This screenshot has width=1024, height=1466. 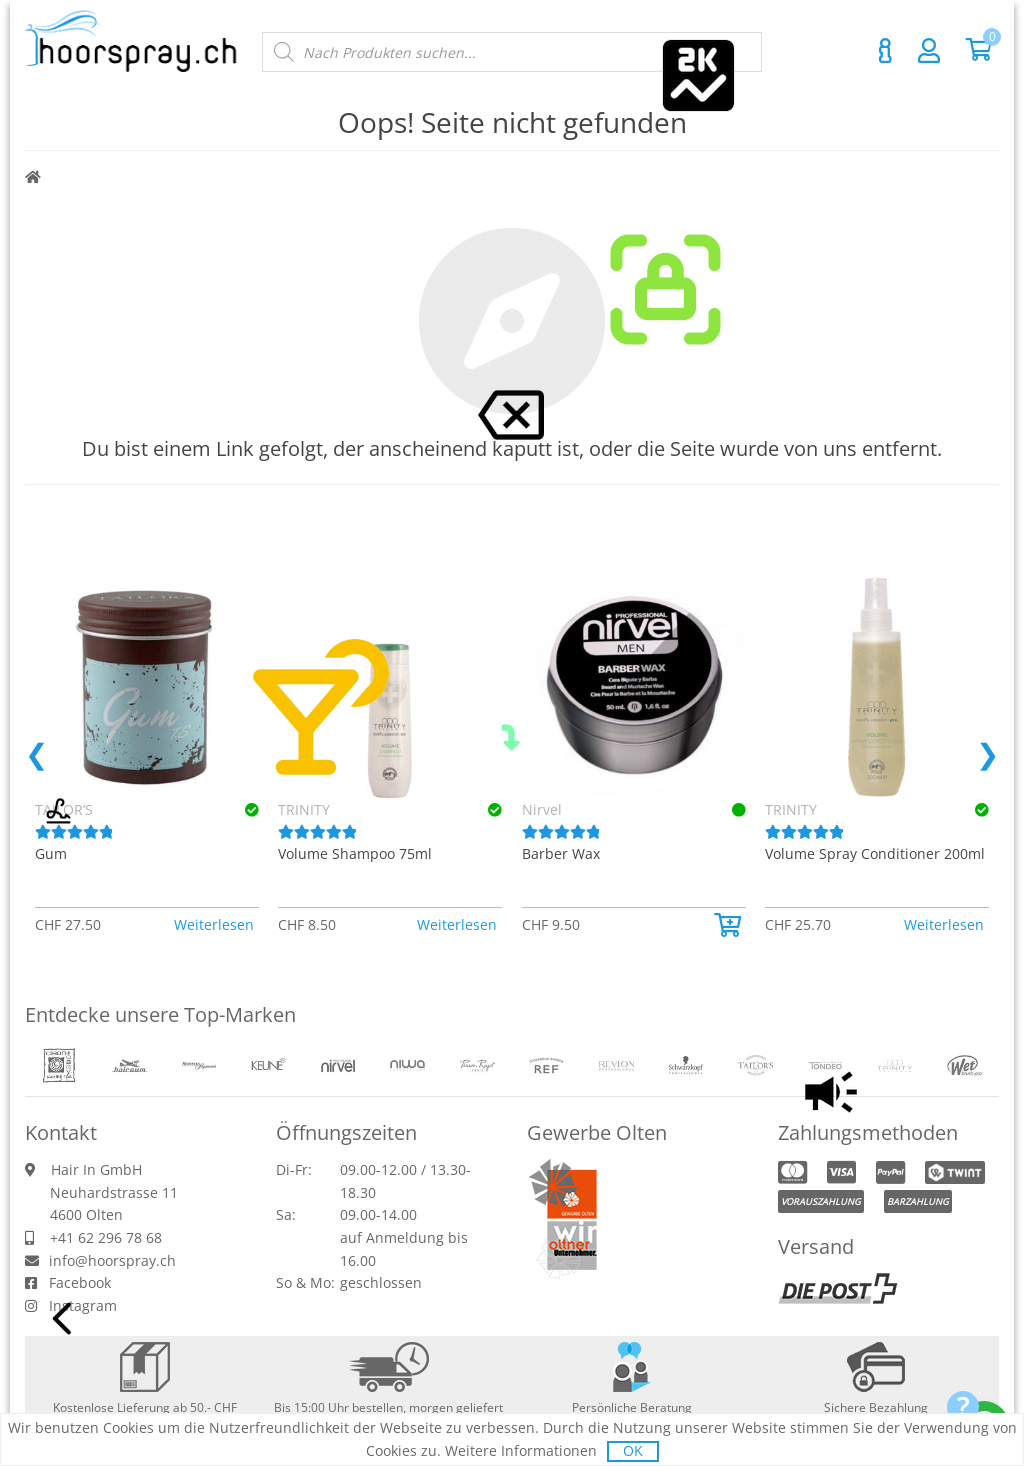 I want to click on add your signature to a document, so click(x=58, y=811).